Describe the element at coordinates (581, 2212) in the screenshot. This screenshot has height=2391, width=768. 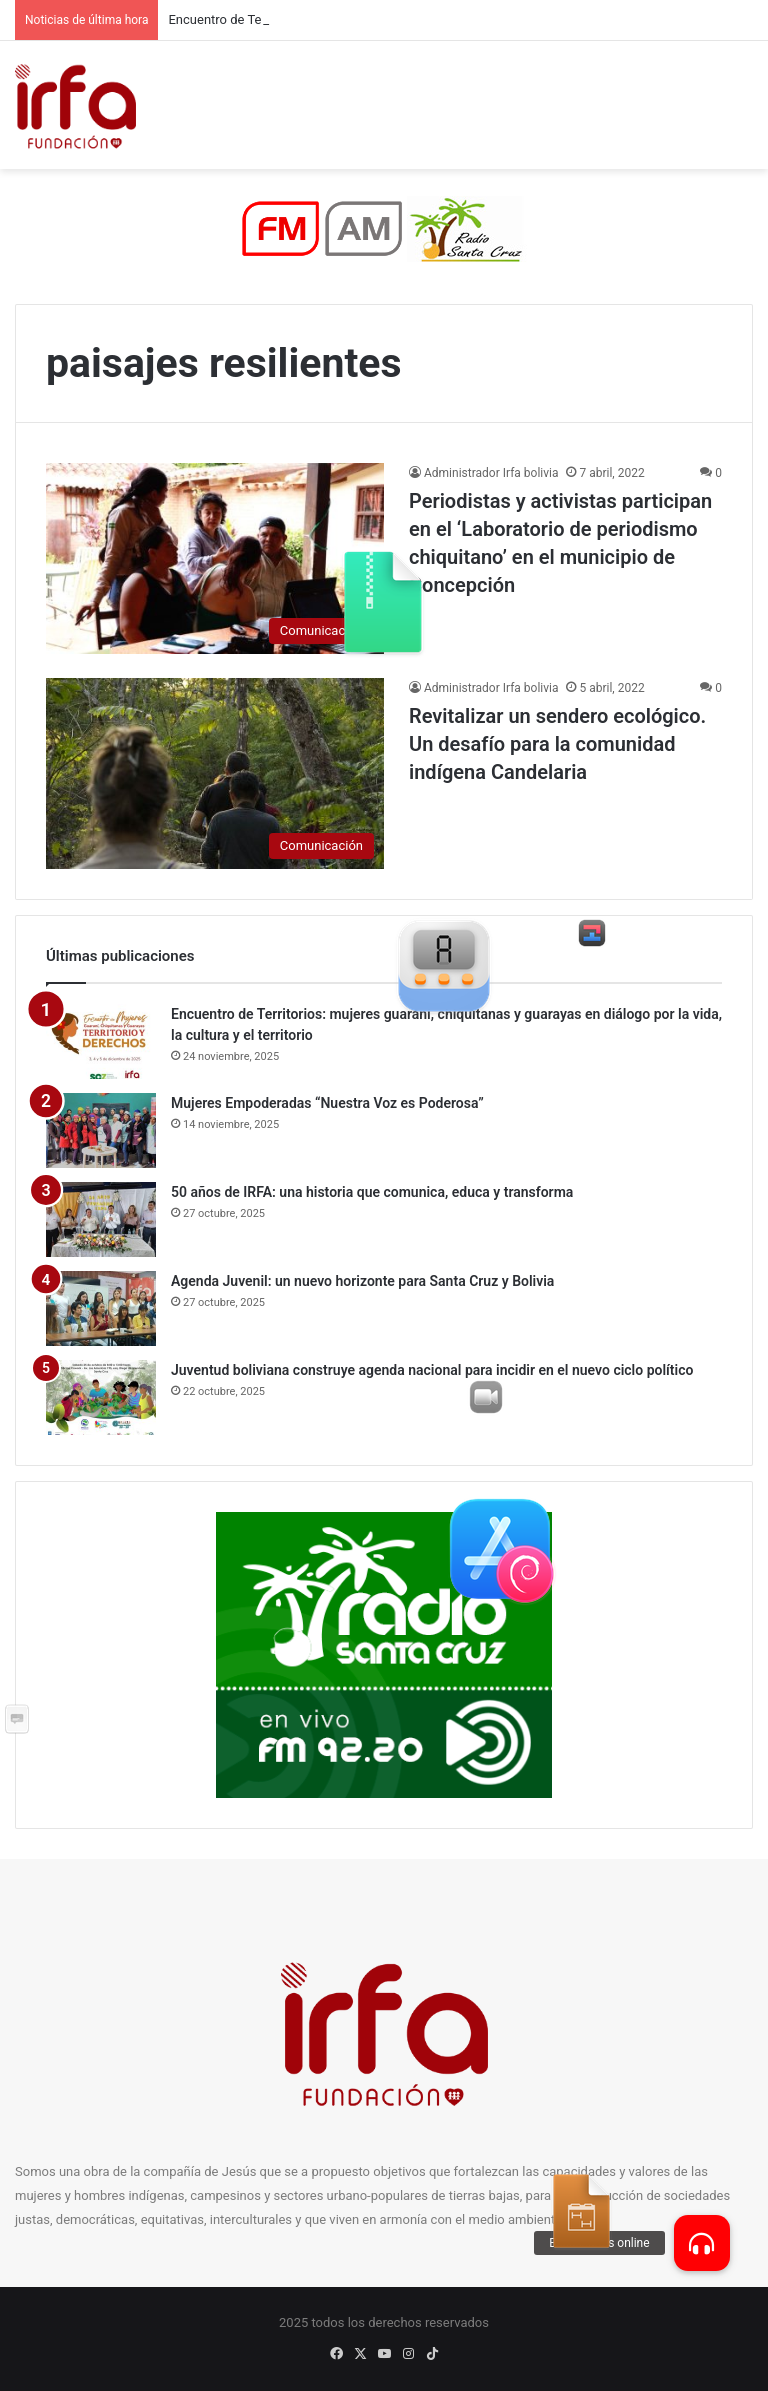
I see `a kplato project management file` at that location.